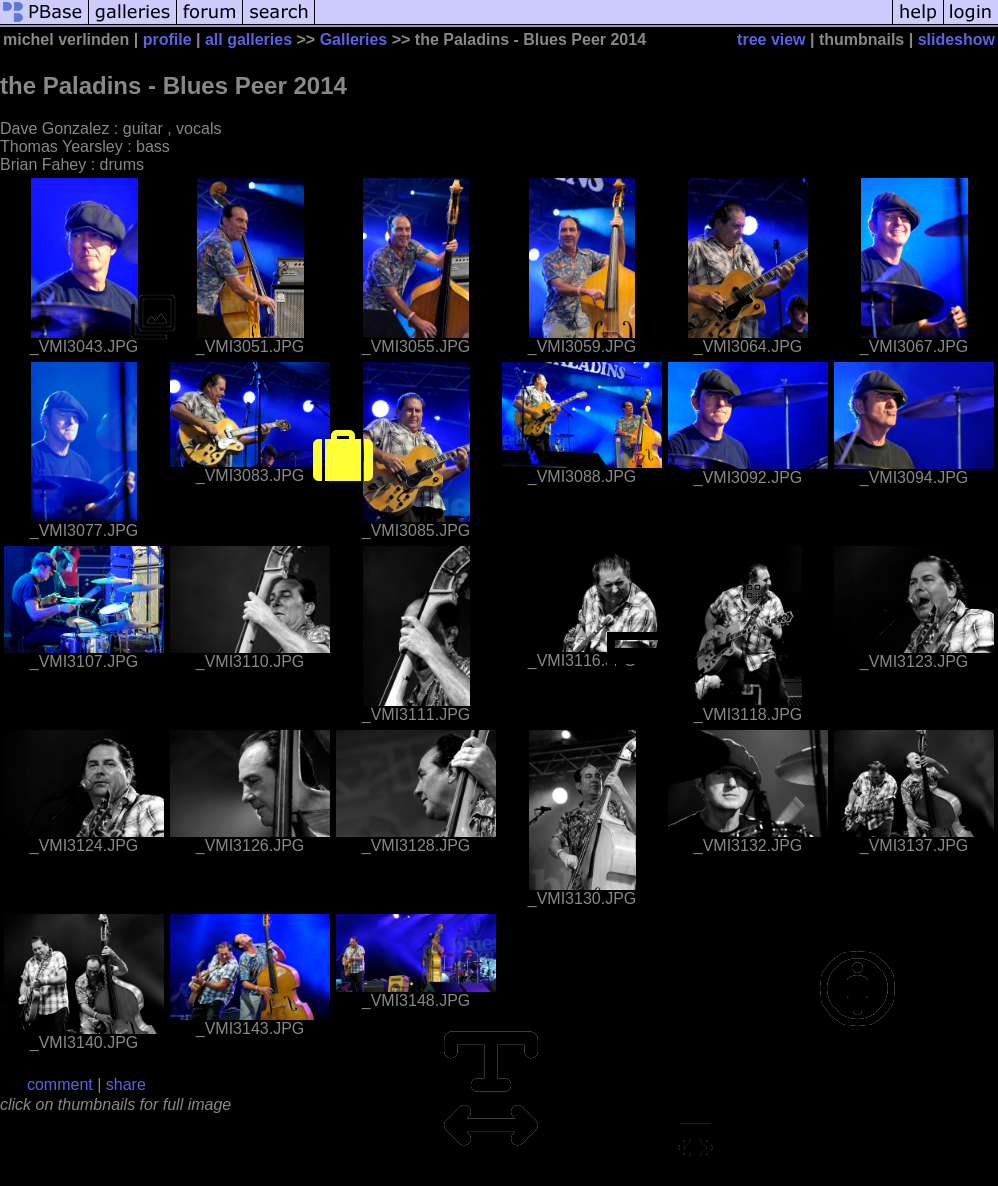 The image size is (998, 1186). Describe the element at coordinates (725, 929) in the screenshot. I see `access audio equalizer settings` at that location.